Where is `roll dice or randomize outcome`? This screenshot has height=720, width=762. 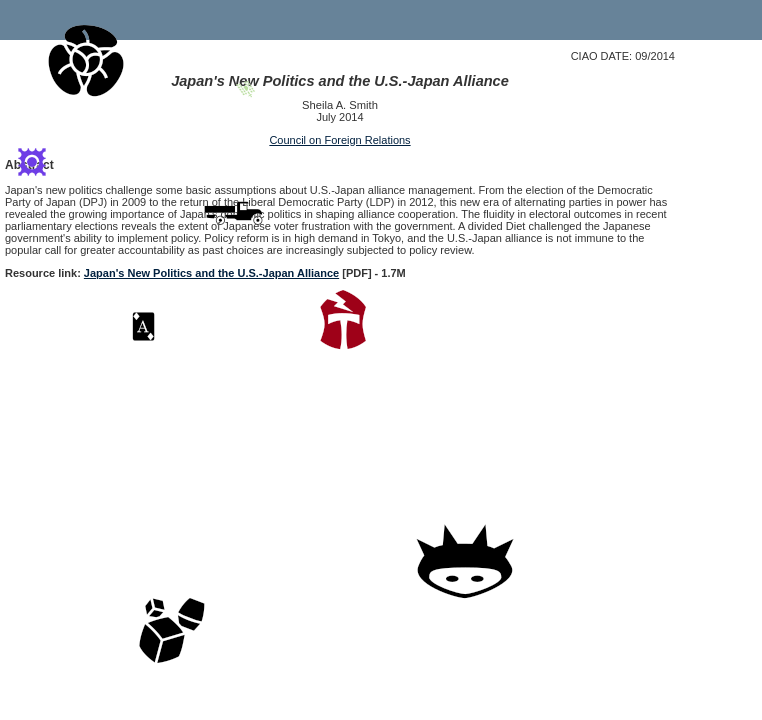
roll dice or randomize outcome is located at coordinates (171, 630).